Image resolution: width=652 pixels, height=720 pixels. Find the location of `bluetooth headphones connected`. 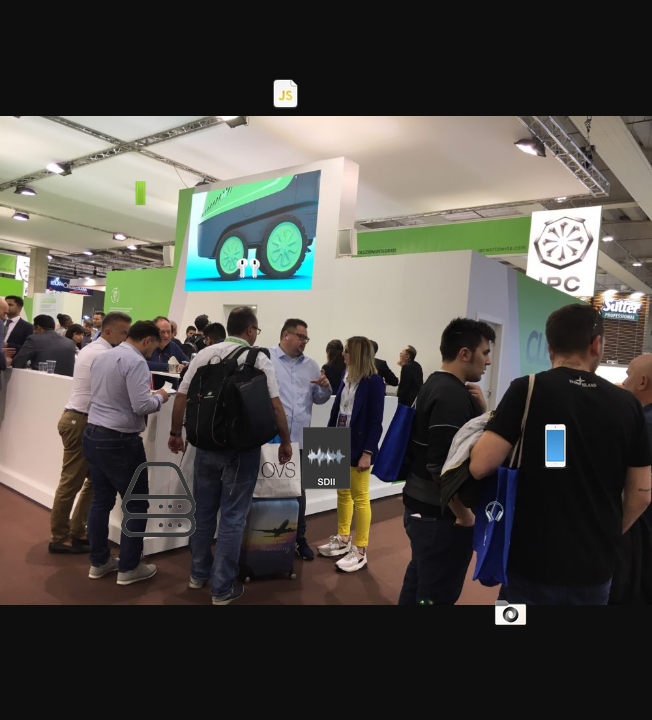

bluetooth headphones connected is located at coordinates (494, 511).